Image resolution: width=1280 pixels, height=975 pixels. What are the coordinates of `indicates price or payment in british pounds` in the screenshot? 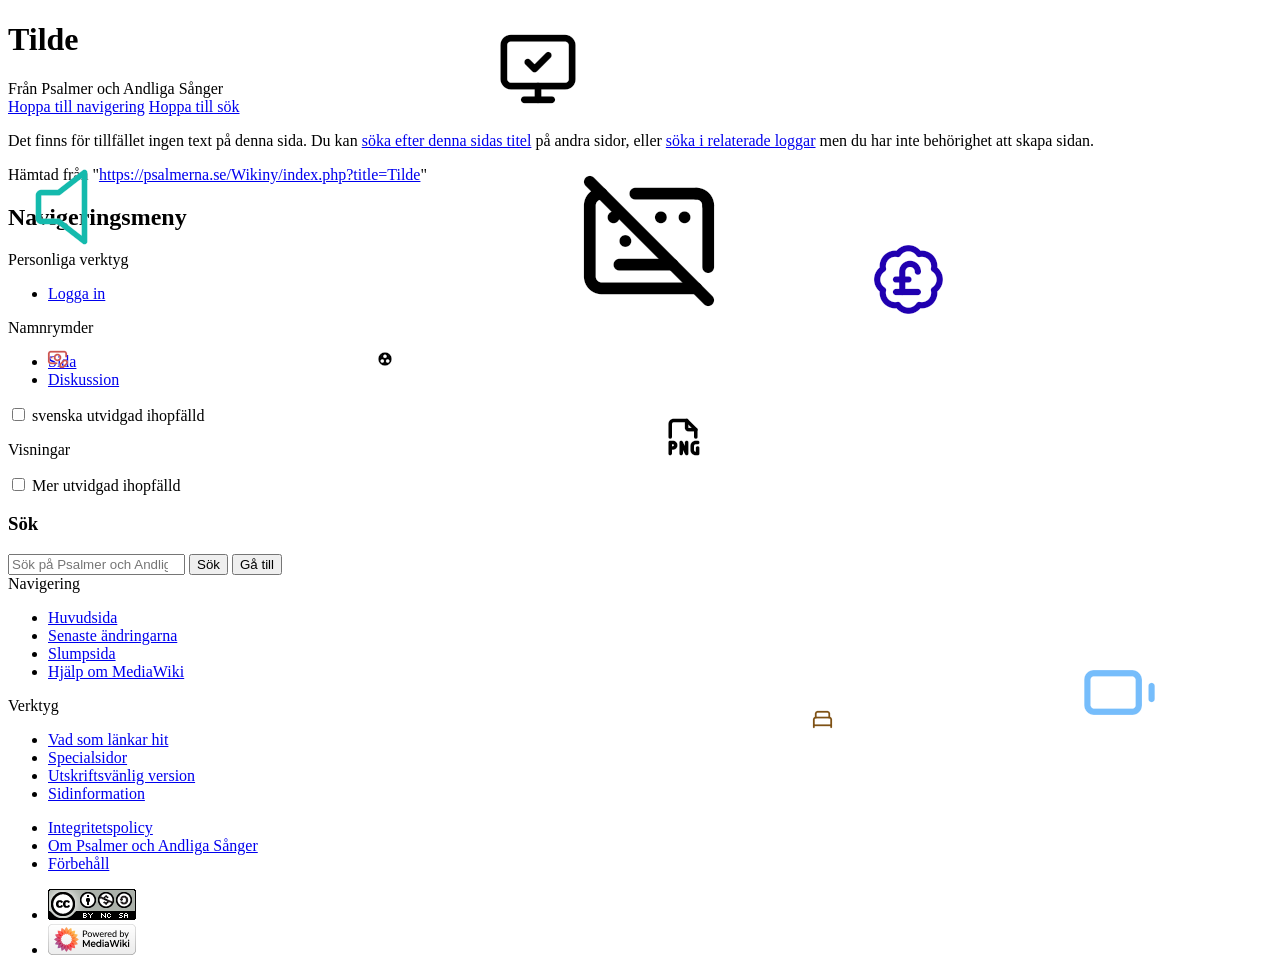 It's located at (908, 279).